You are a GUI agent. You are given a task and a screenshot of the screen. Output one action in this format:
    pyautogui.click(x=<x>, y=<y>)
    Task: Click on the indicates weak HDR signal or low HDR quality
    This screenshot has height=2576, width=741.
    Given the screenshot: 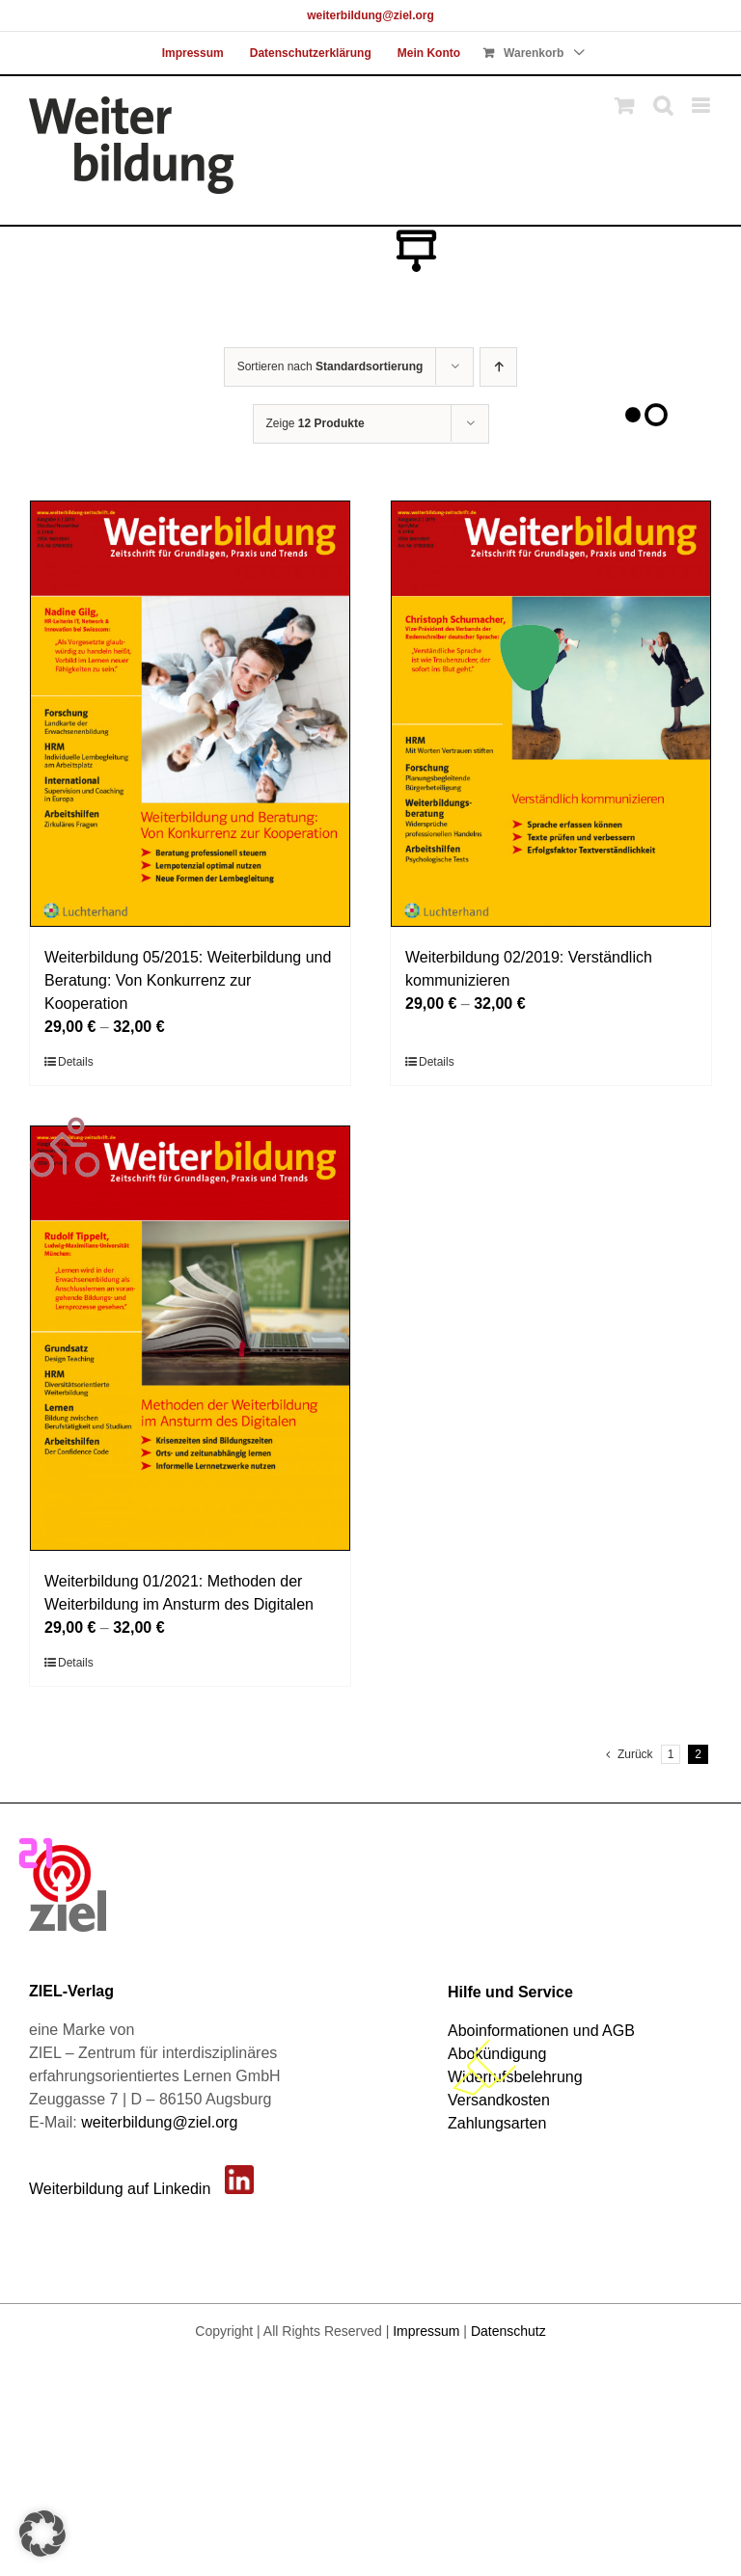 What is the action you would take?
    pyautogui.click(x=646, y=415)
    